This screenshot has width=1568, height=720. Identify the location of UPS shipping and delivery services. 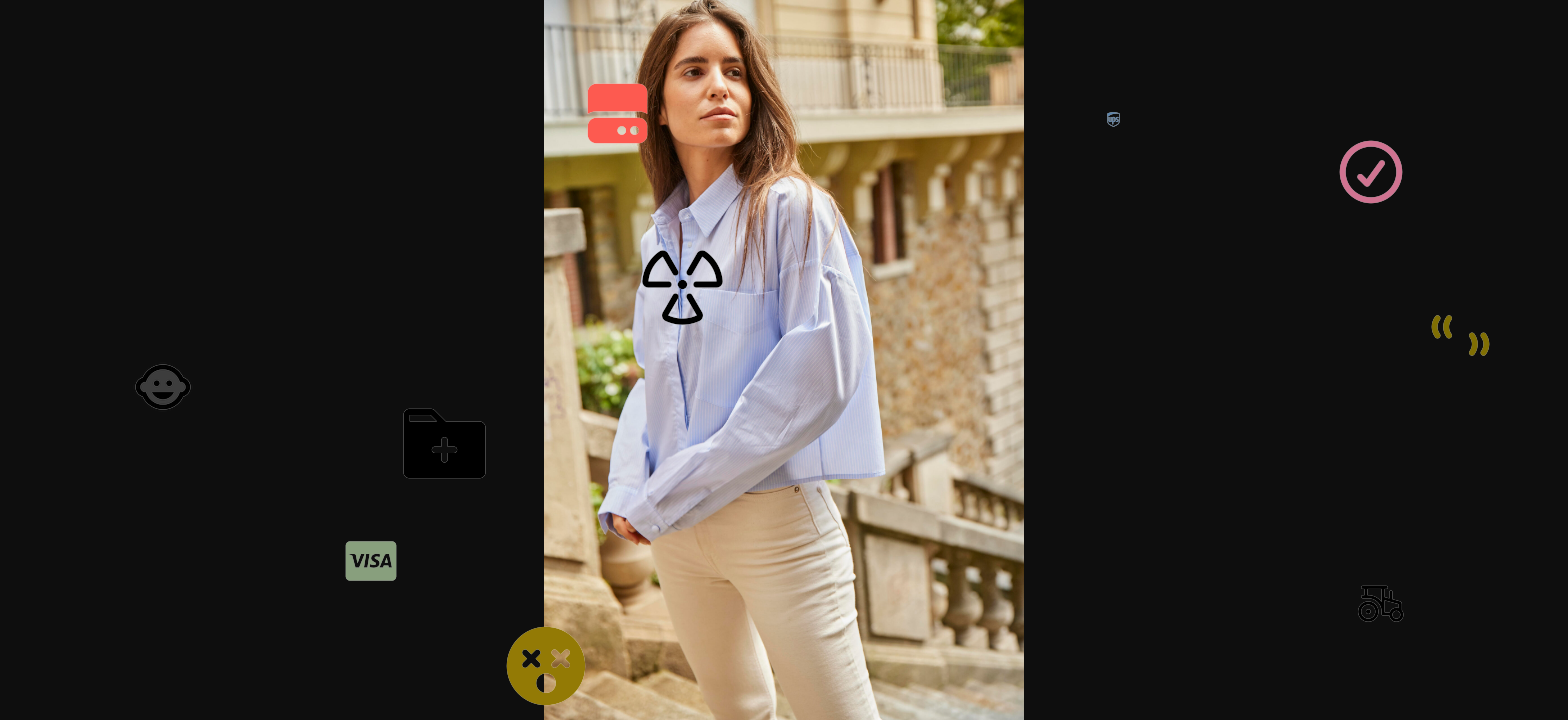
(1113, 119).